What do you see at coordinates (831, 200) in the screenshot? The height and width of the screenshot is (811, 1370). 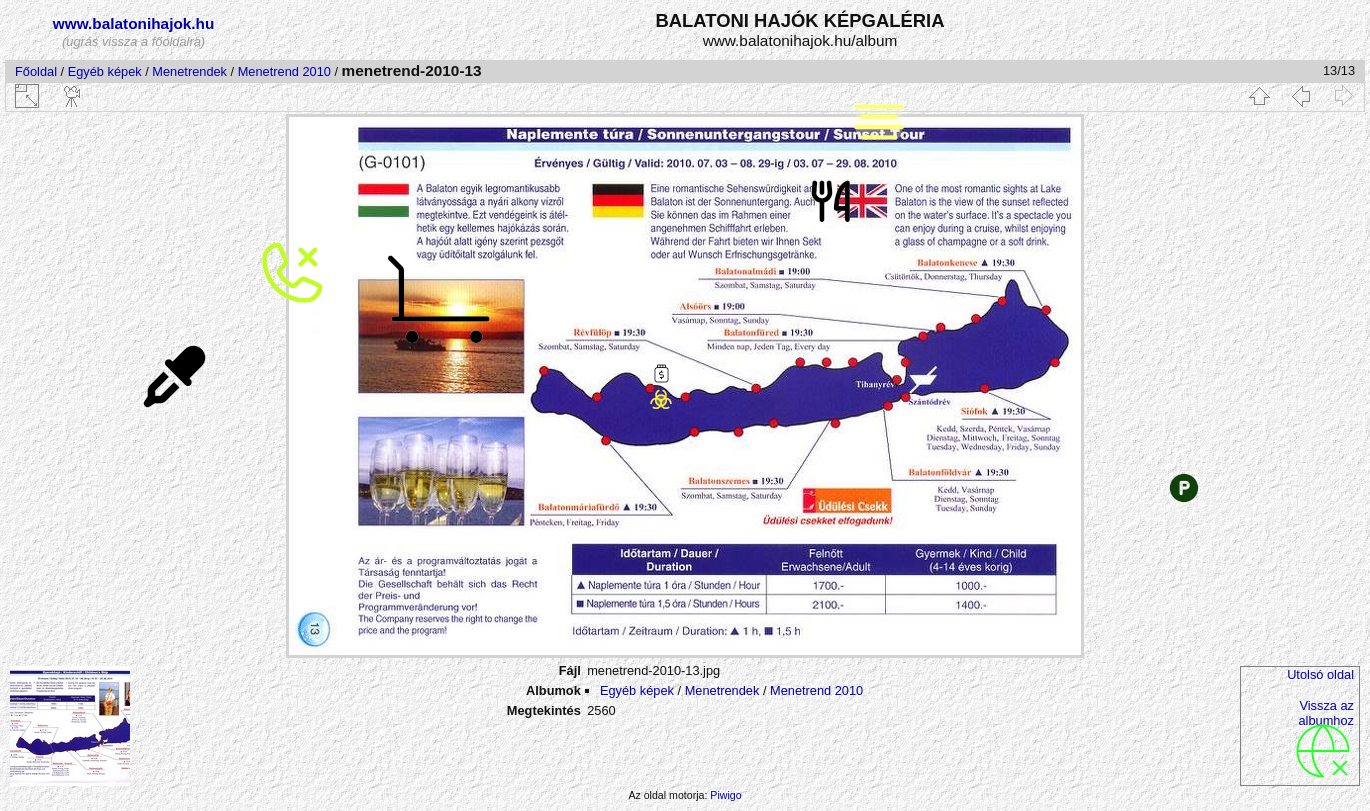 I see `access food and dining options` at bounding box center [831, 200].